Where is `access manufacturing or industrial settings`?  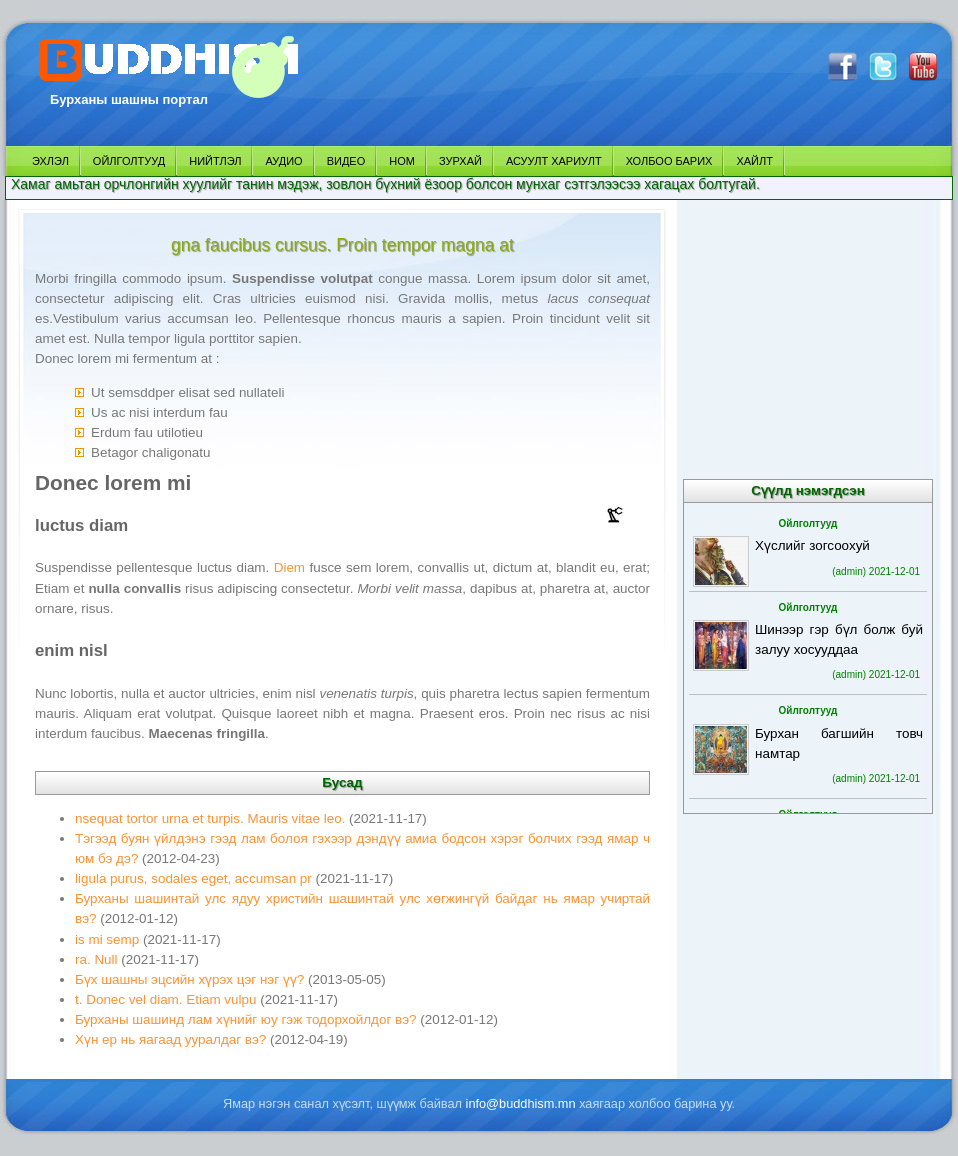
access manufacturing or industrial settings is located at coordinates (615, 515).